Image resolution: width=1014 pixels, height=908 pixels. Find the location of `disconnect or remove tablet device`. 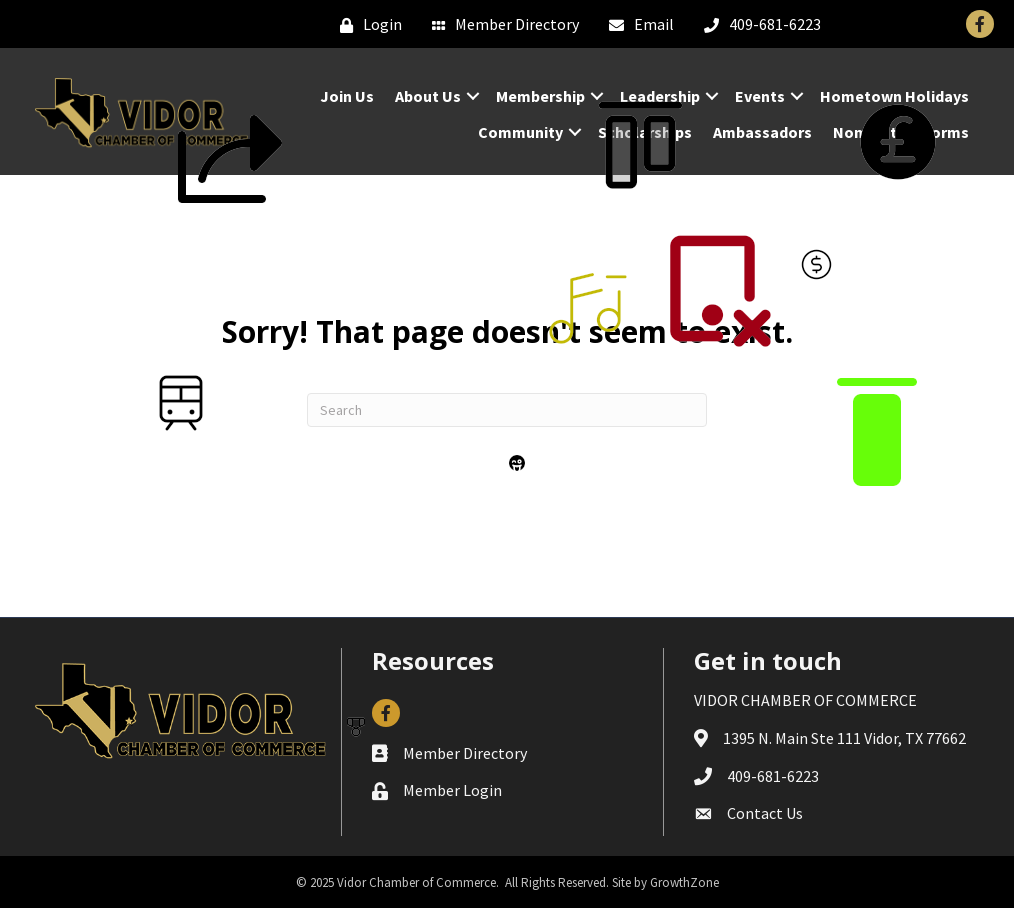

disconnect or remove tablet device is located at coordinates (712, 288).